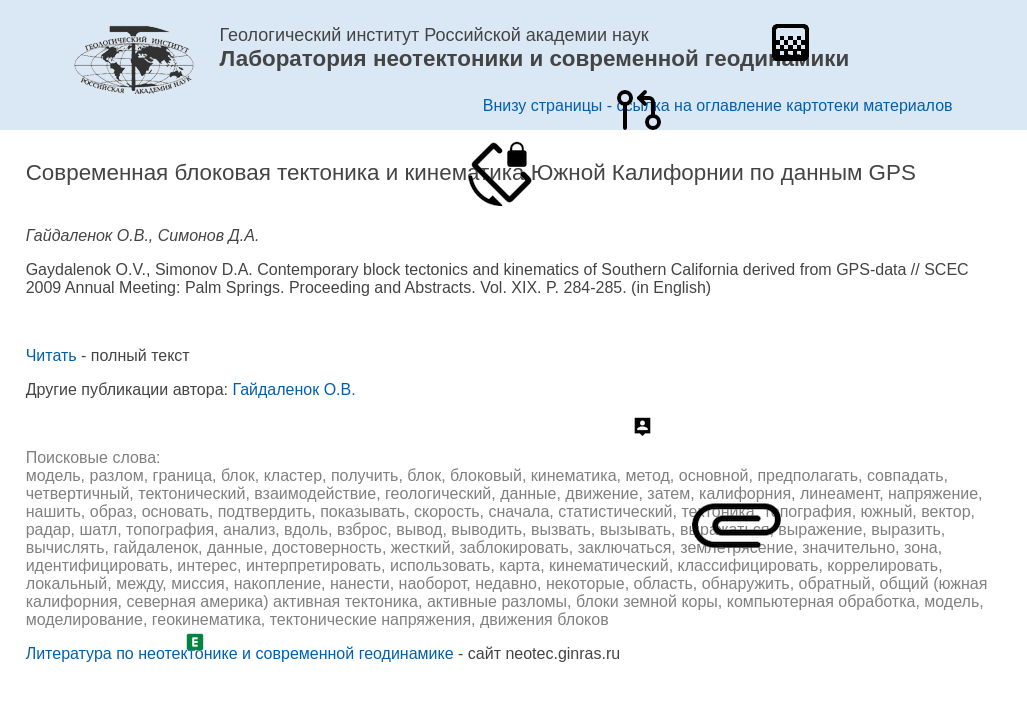  I want to click on create a new pull request, so click(639, 110).